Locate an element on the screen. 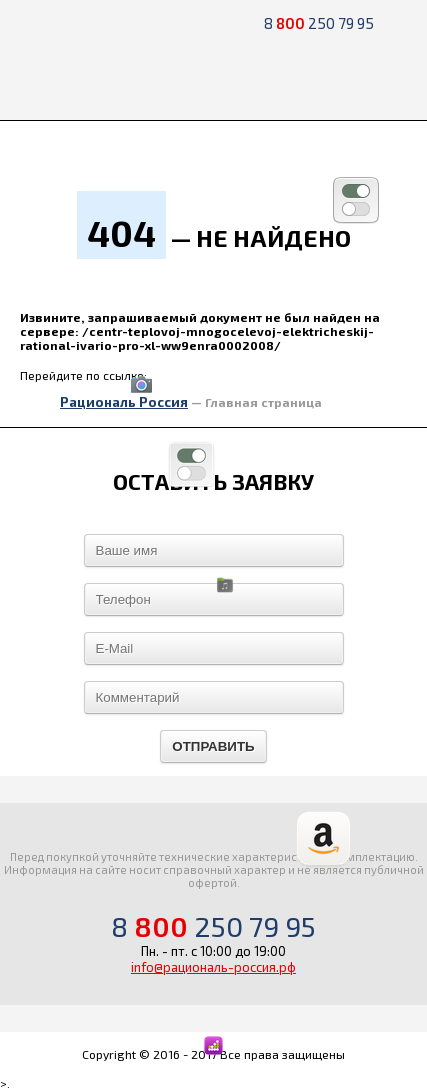 The image size is (427, 1090). open your music folder is located at coordinates (225, 585).